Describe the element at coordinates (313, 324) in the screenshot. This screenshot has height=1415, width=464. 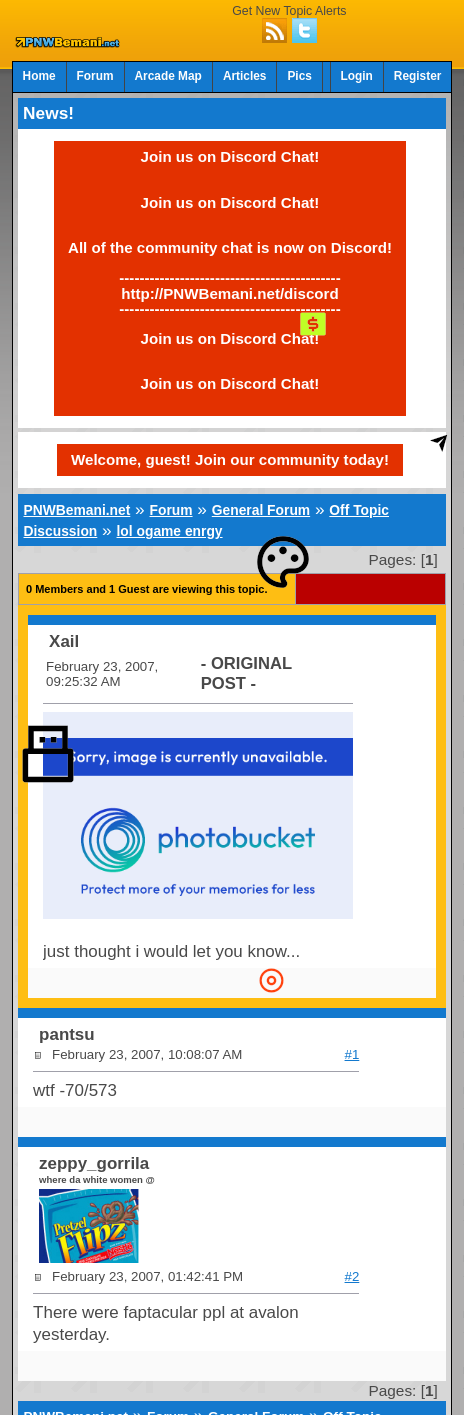
I see `access financial or payment settings` at that location.